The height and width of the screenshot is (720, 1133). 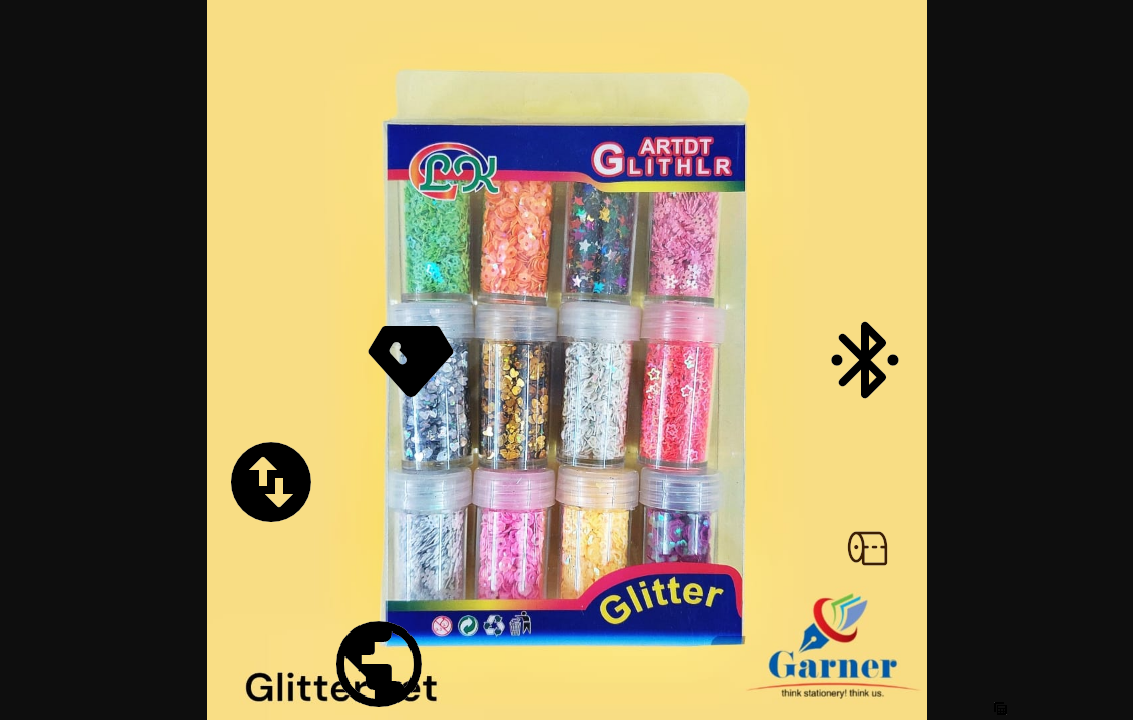 I want to click on indicates premium or pro membership status, so click(x=411, y=360).